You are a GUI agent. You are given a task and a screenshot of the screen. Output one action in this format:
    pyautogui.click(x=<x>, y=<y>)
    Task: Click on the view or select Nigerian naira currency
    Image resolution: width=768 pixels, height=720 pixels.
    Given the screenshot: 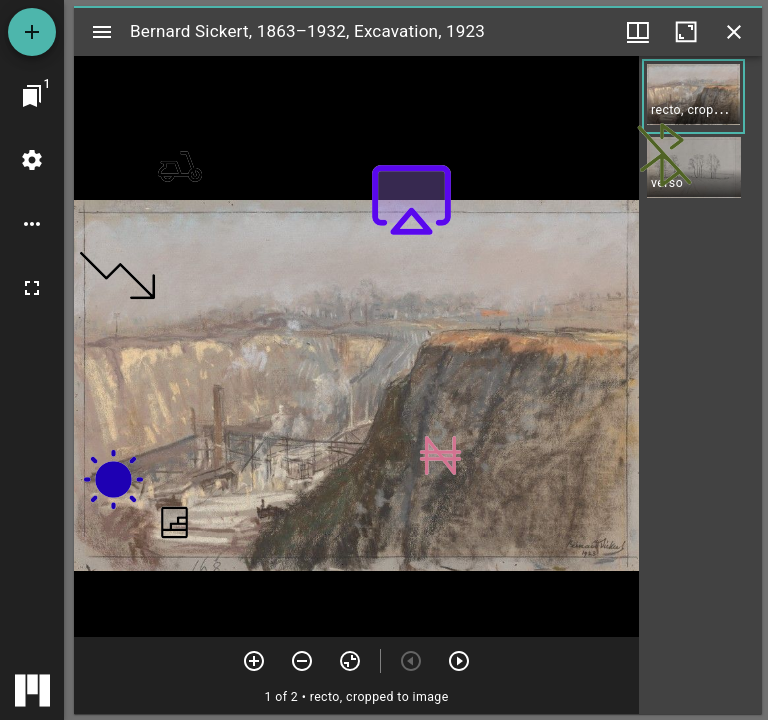 What is the action you would take?
    pyautogui.click(x=440, y=455)
    